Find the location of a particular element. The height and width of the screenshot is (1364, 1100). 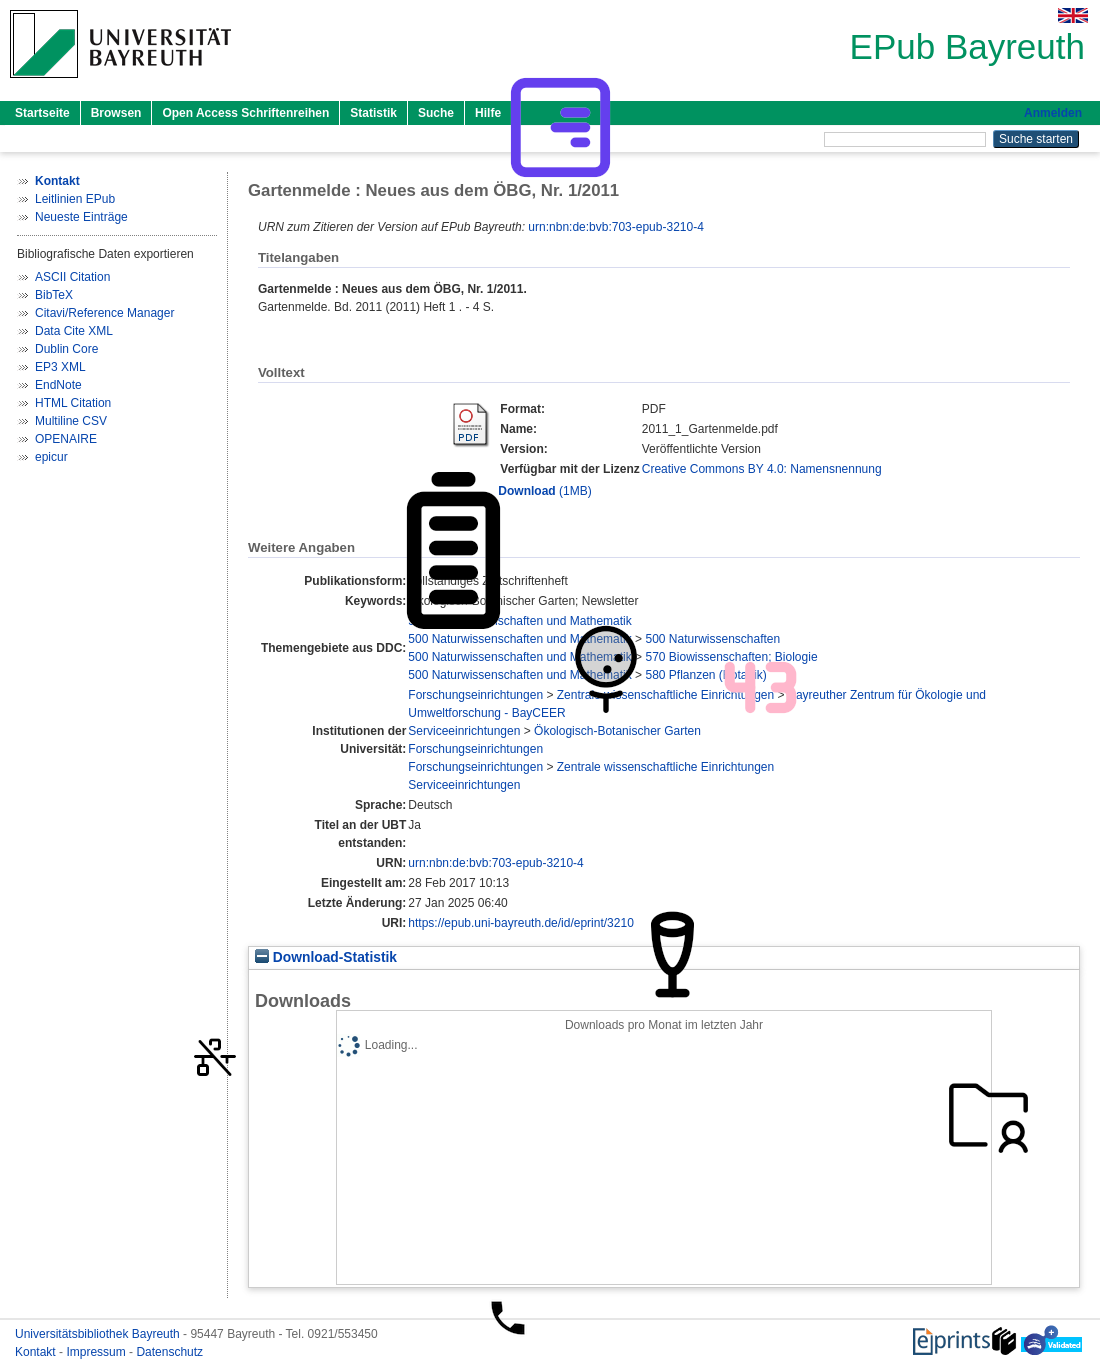

indicates battery is fully charged is located at coordinates (453, 550).